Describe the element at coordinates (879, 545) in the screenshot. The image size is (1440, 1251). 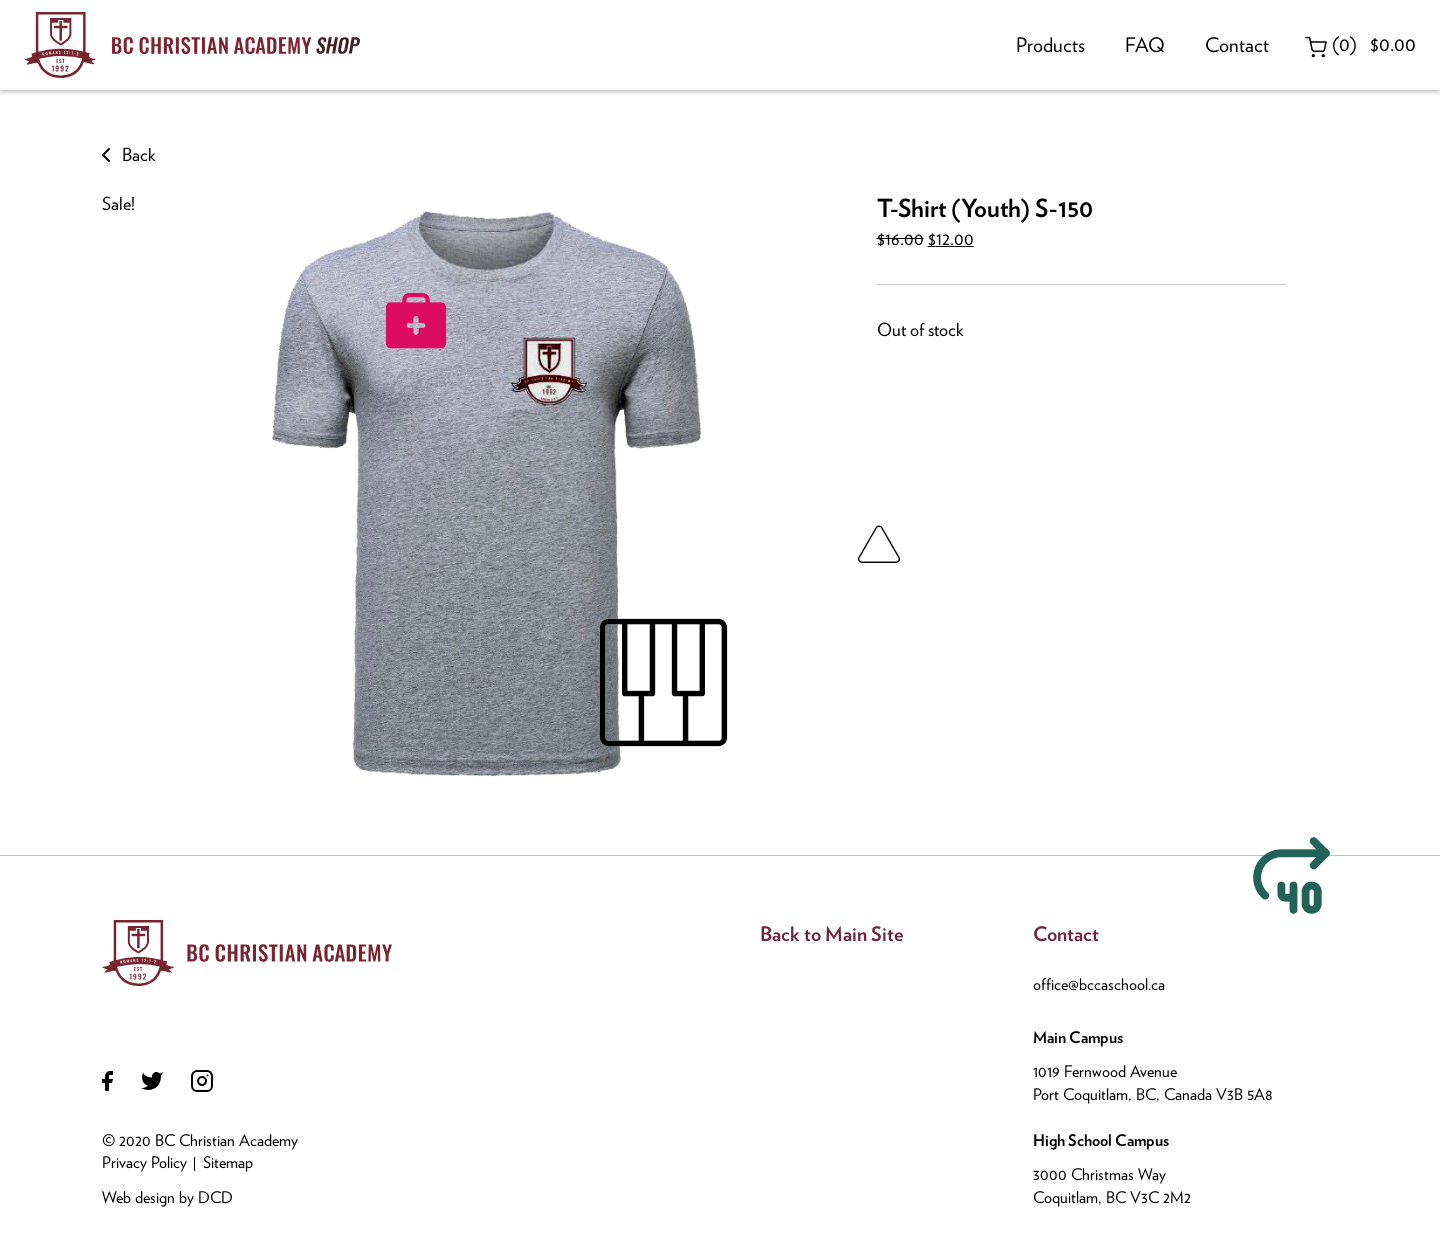
I see `play or start media content` at that location.